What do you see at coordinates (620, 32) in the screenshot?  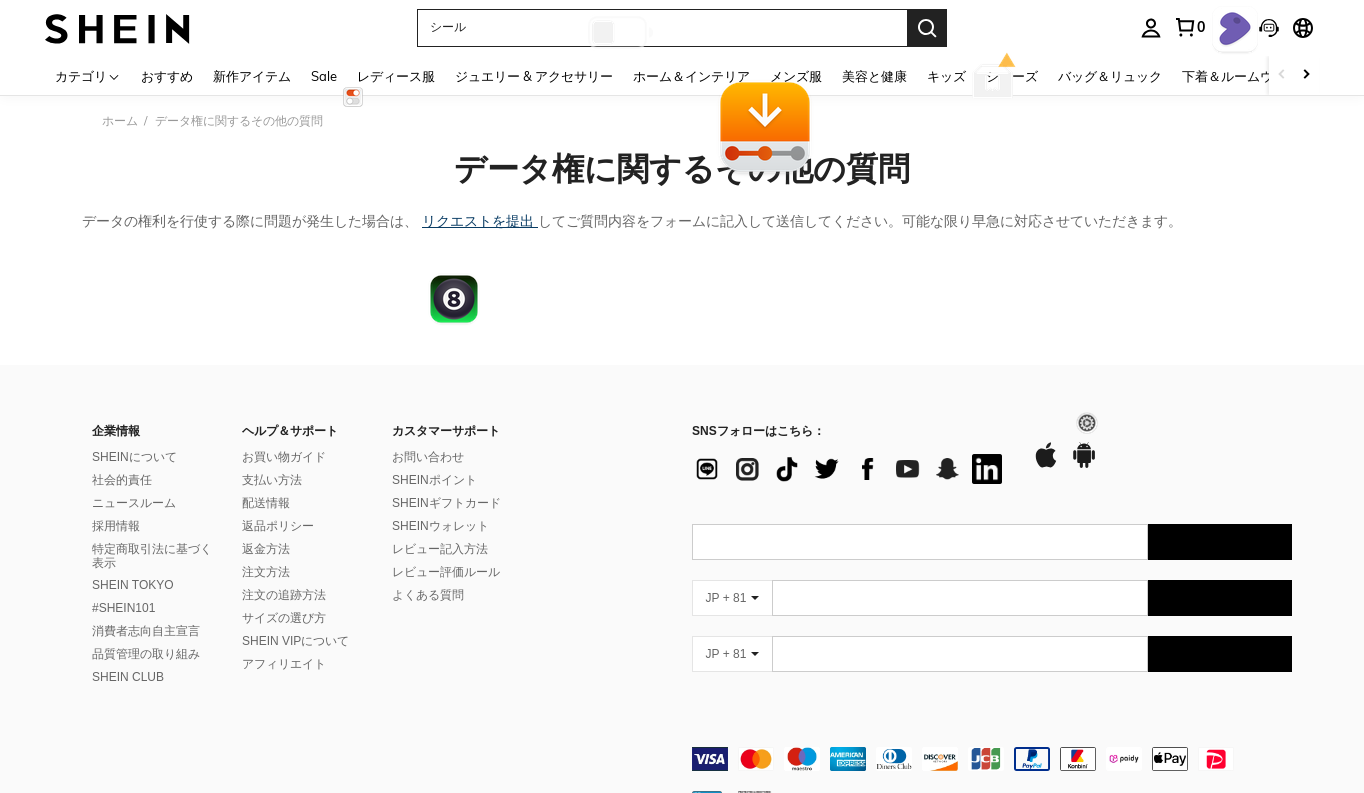 I see `indicates battery level at 40%` at bounding box center [620, 32].